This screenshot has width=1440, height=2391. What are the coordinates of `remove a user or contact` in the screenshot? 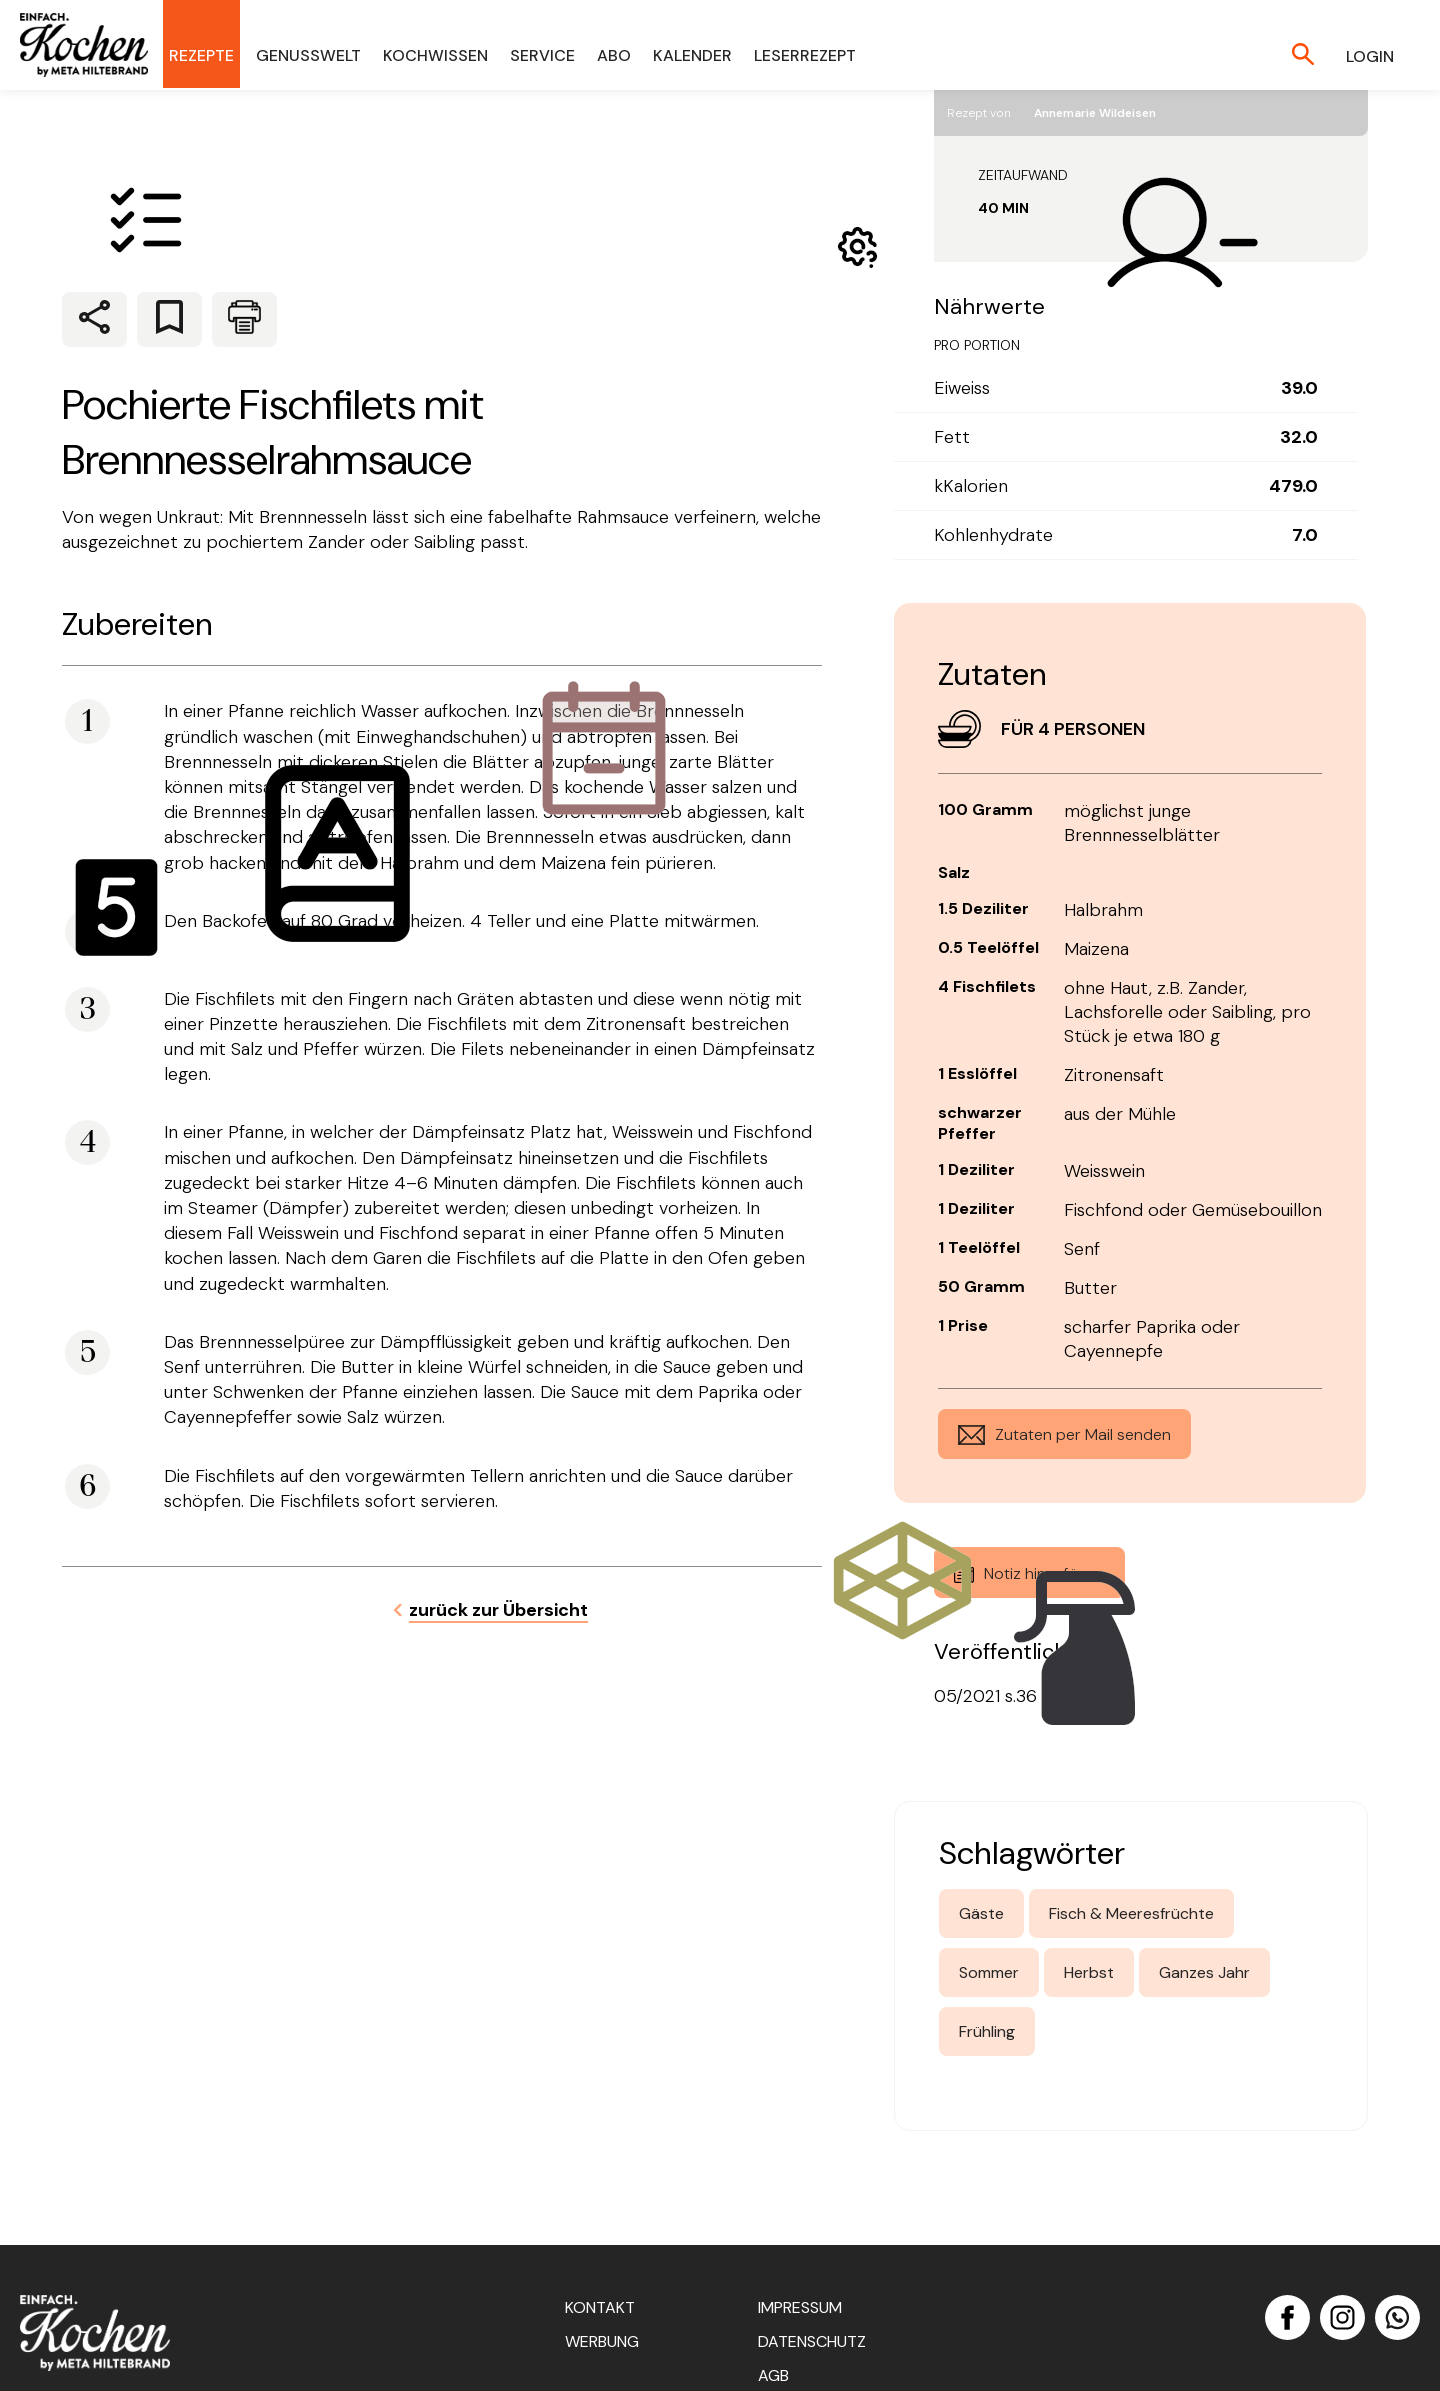 It's located at (1177, 237).